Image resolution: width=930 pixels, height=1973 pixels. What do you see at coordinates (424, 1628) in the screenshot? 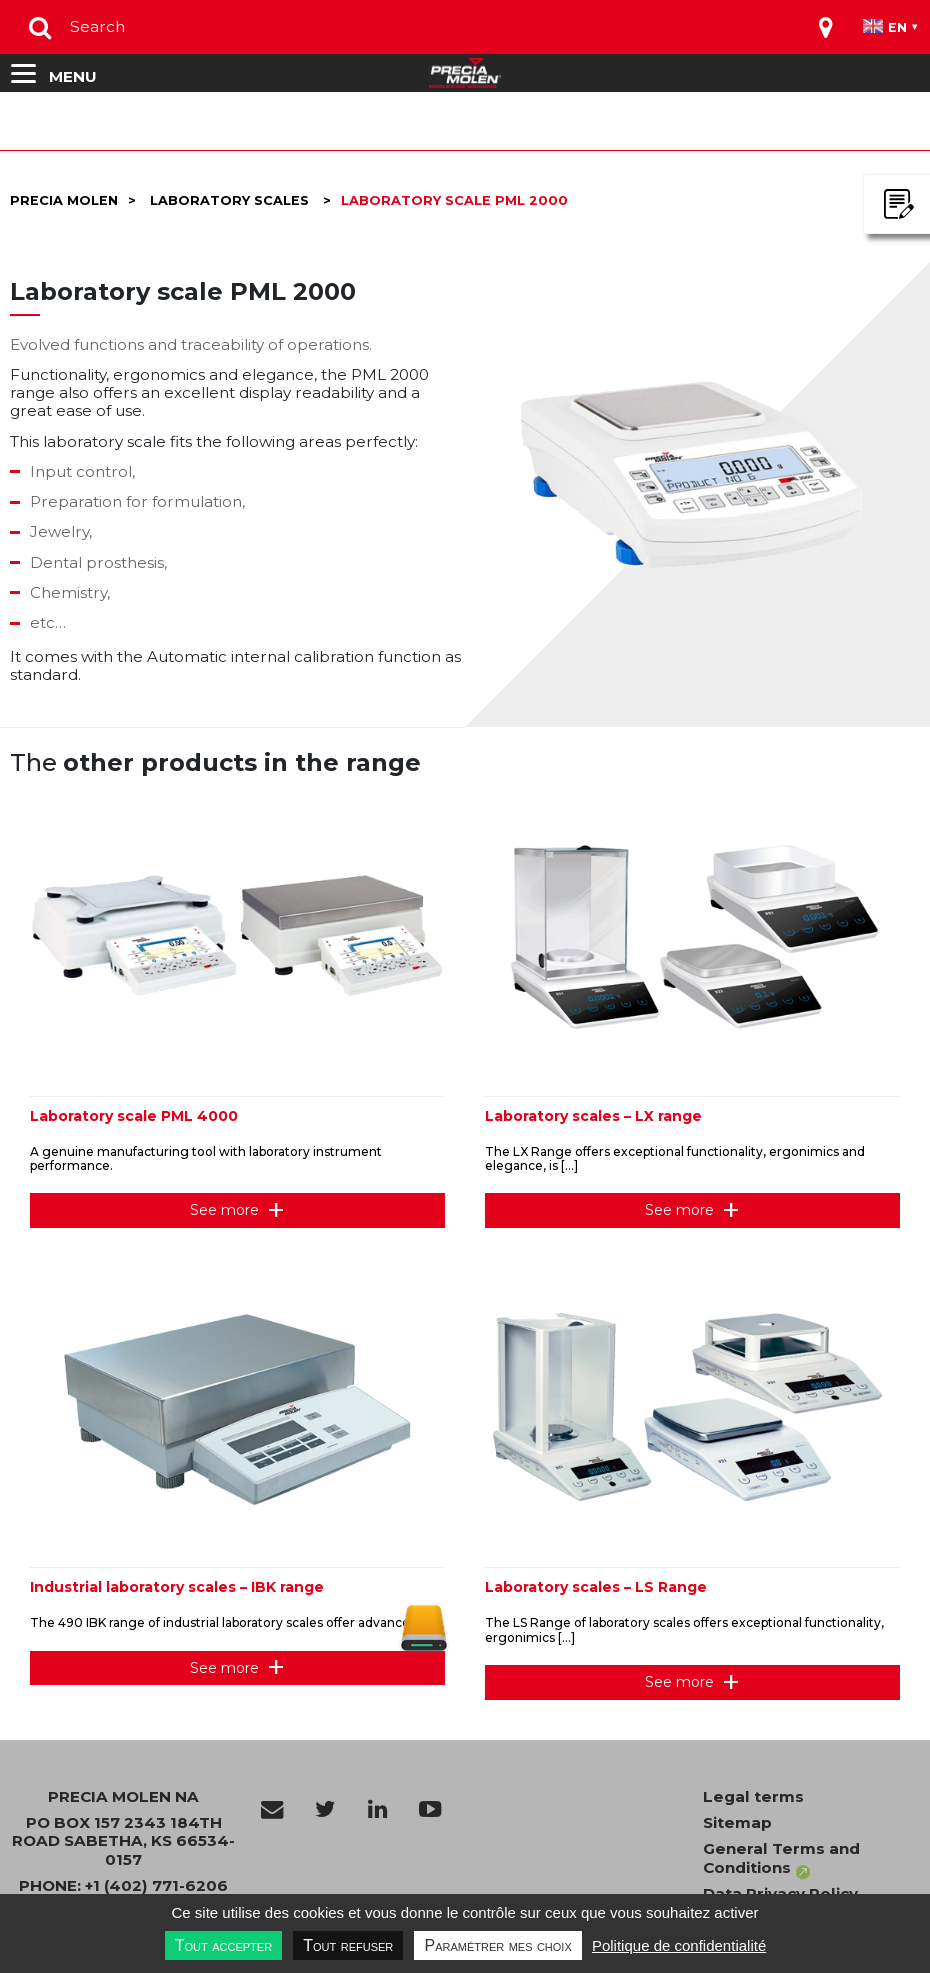
I see `external USB hard drive connected` at bounding box center [424, 1628].